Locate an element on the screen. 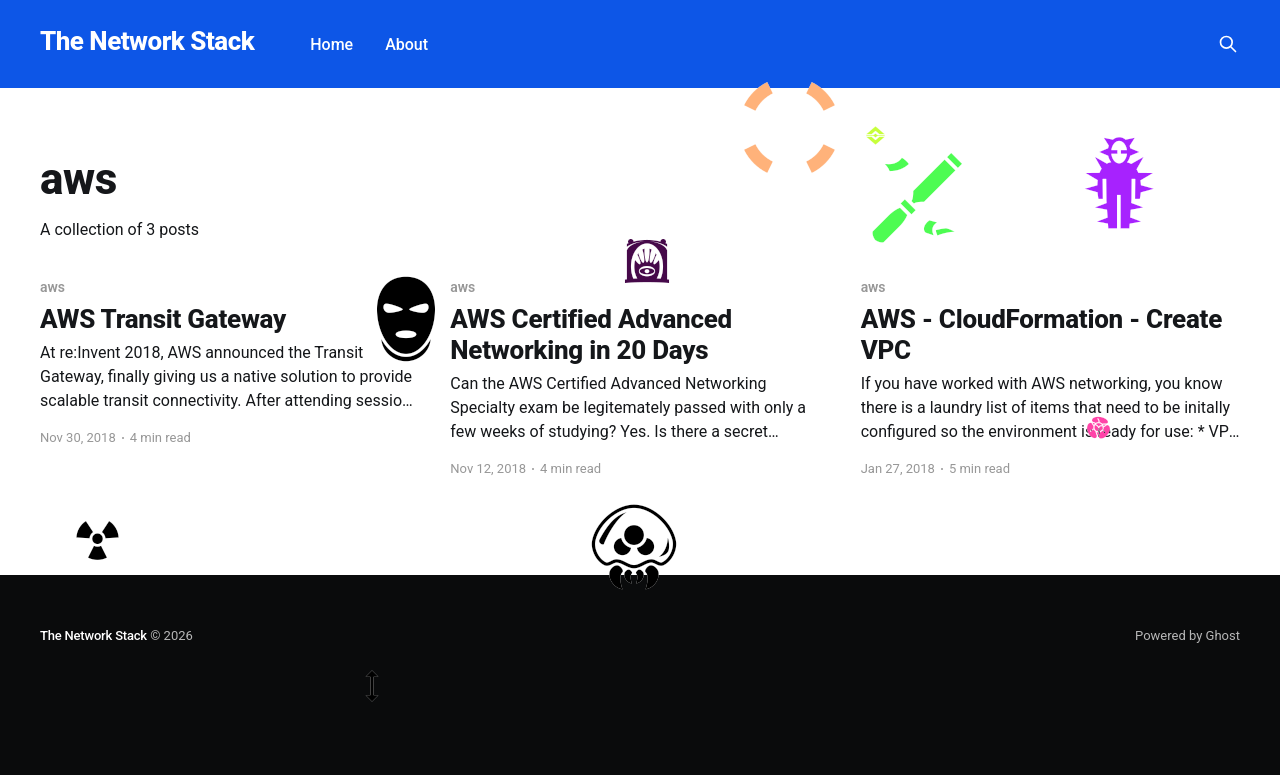 The height and width of the screenshot is (775, 1280). access sculpting or carving tools is located at coordinates (918, 197).